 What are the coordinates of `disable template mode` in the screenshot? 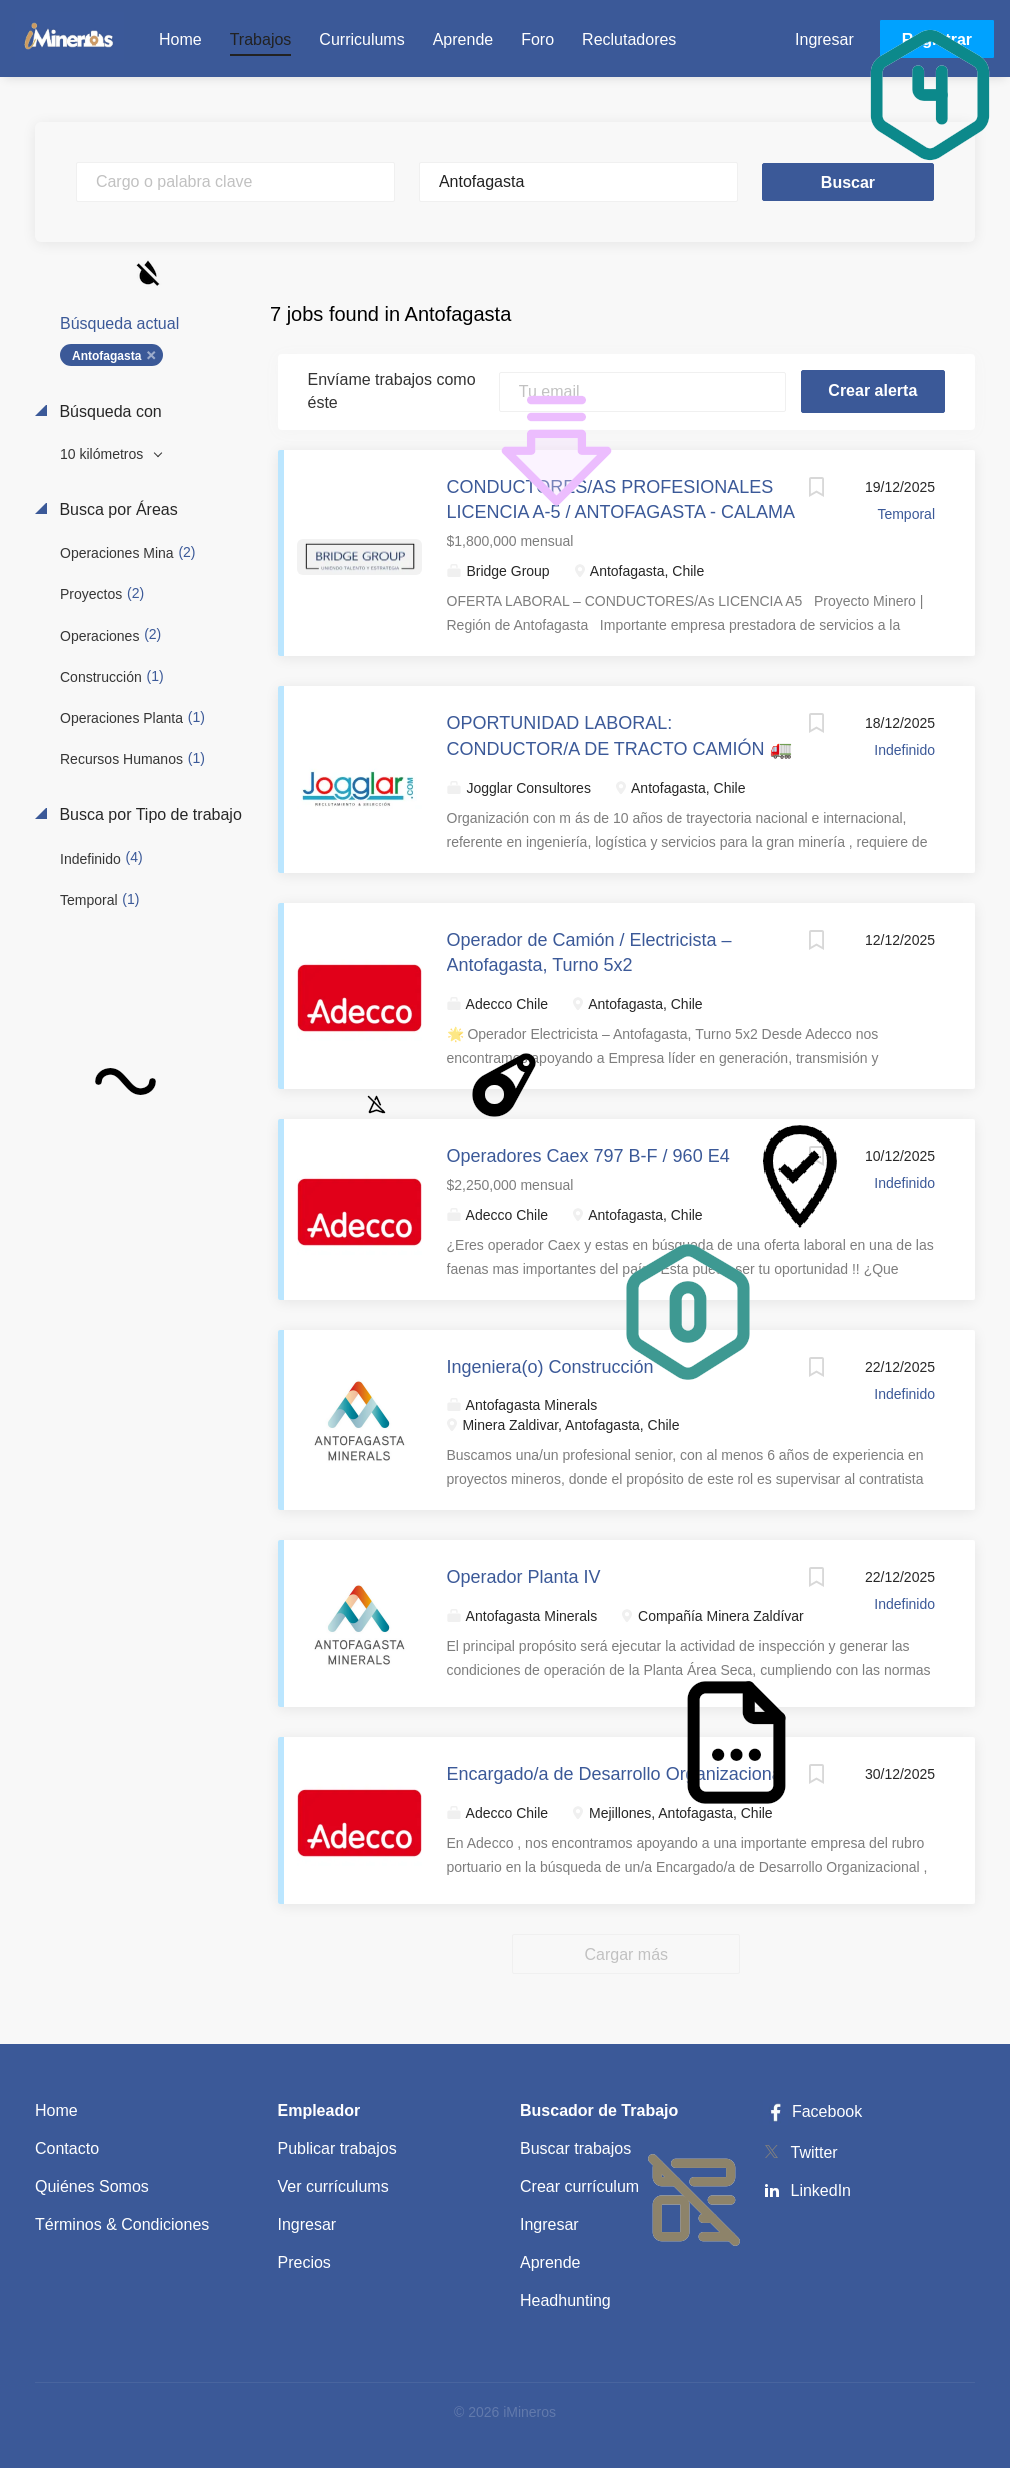 It's located at (694, 2200).